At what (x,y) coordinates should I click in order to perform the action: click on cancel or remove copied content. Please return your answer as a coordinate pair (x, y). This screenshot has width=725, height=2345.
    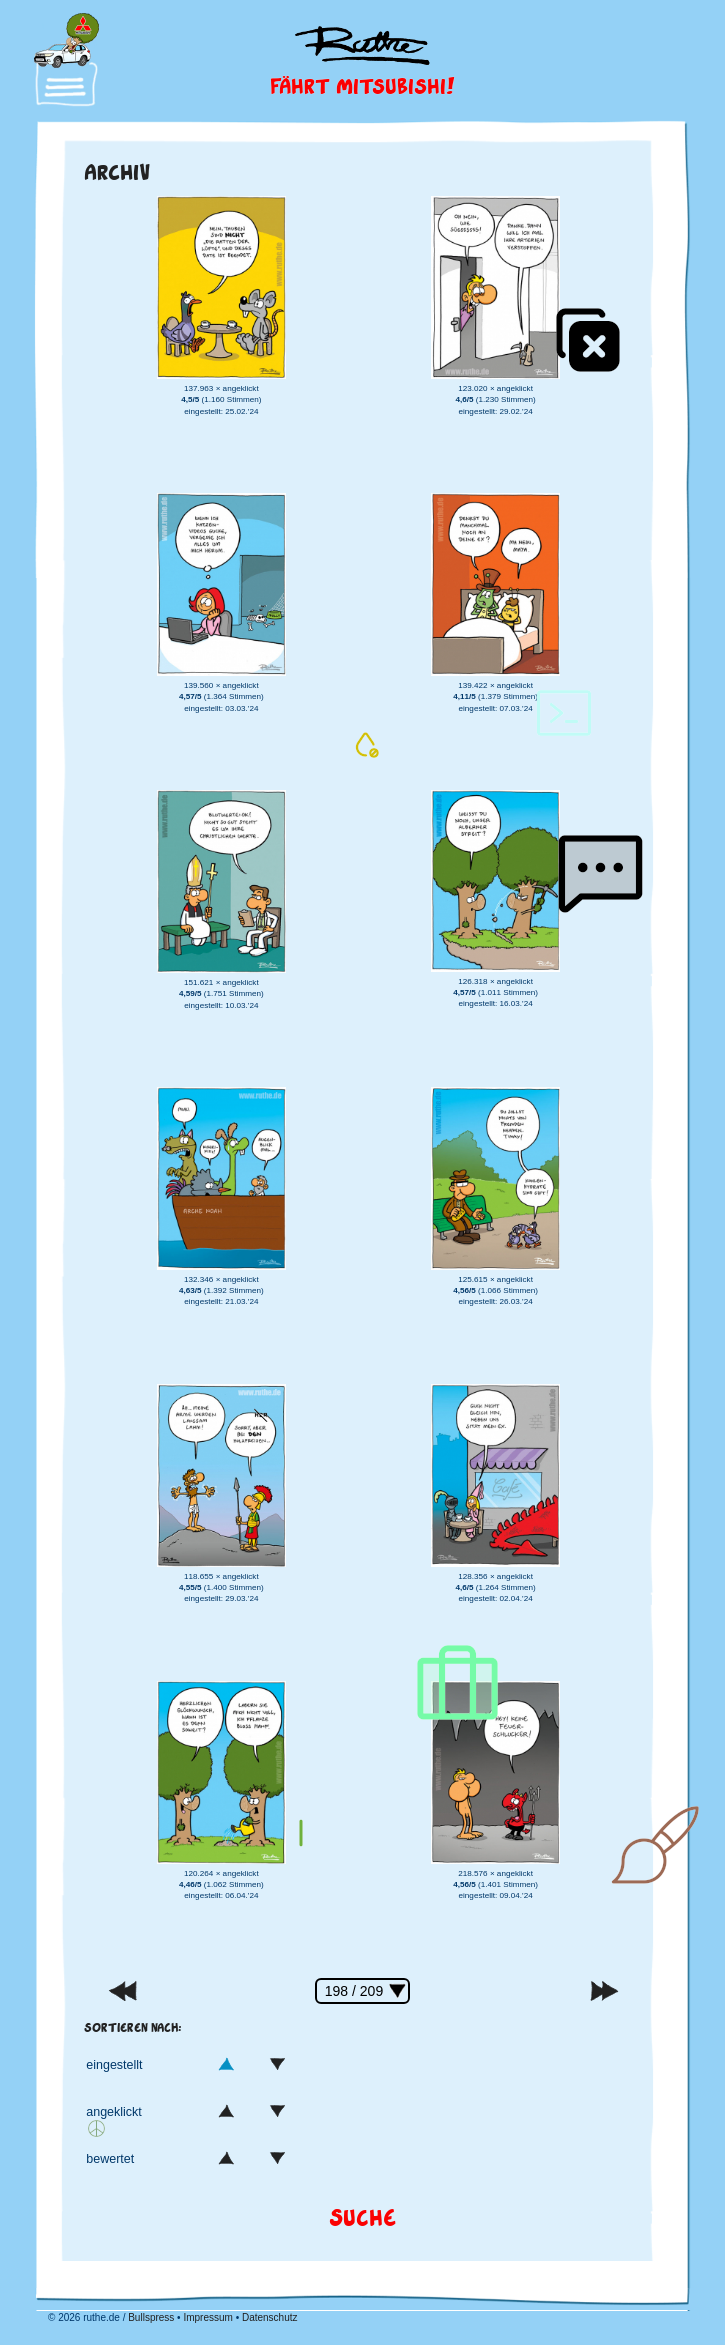
    Looking at the image, I should click on (588, 340).